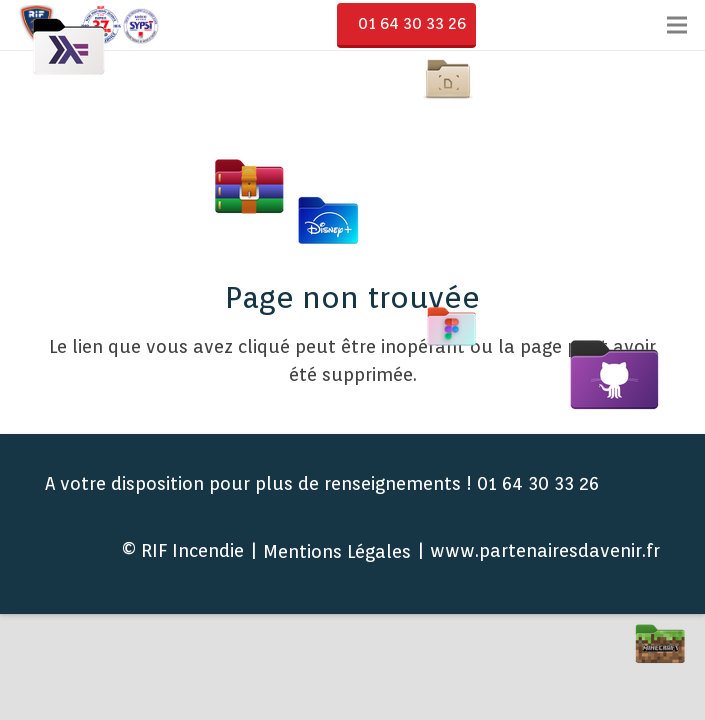  What do you see at coordinates (68, 48) in the screenshot?
I see `open folder containing haskell project files` at bounding box center [68, 48].